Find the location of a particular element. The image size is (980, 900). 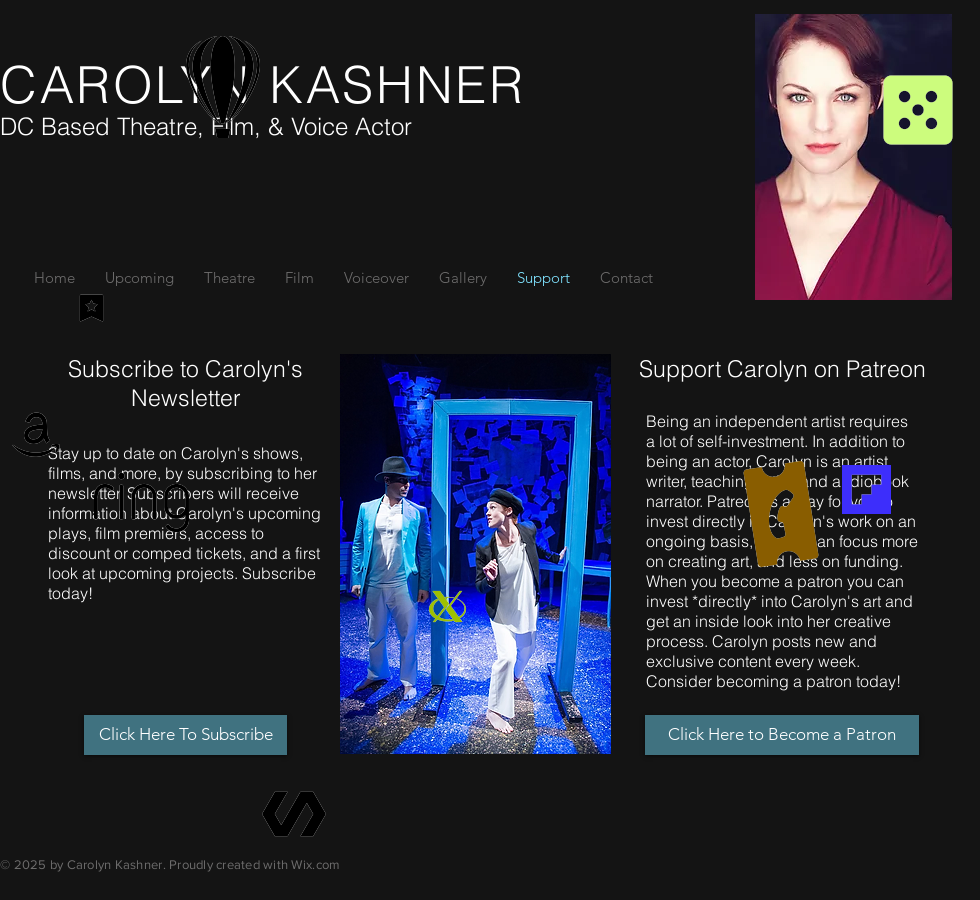

link to X.Org Foundation website is located at coordinates (447, 606).